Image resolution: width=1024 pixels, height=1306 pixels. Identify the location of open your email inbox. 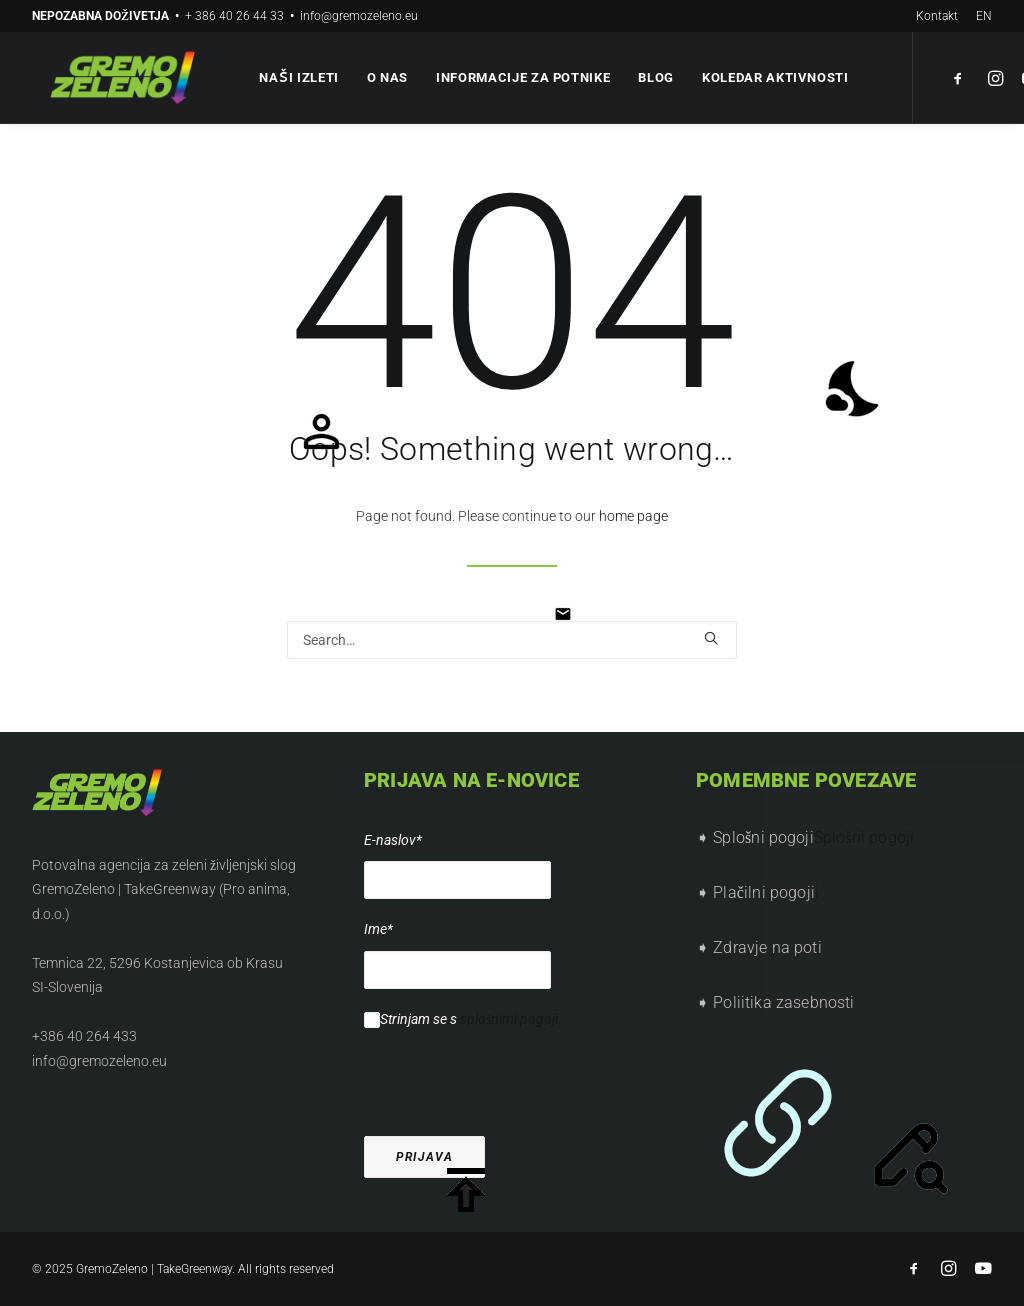
(563, 614).